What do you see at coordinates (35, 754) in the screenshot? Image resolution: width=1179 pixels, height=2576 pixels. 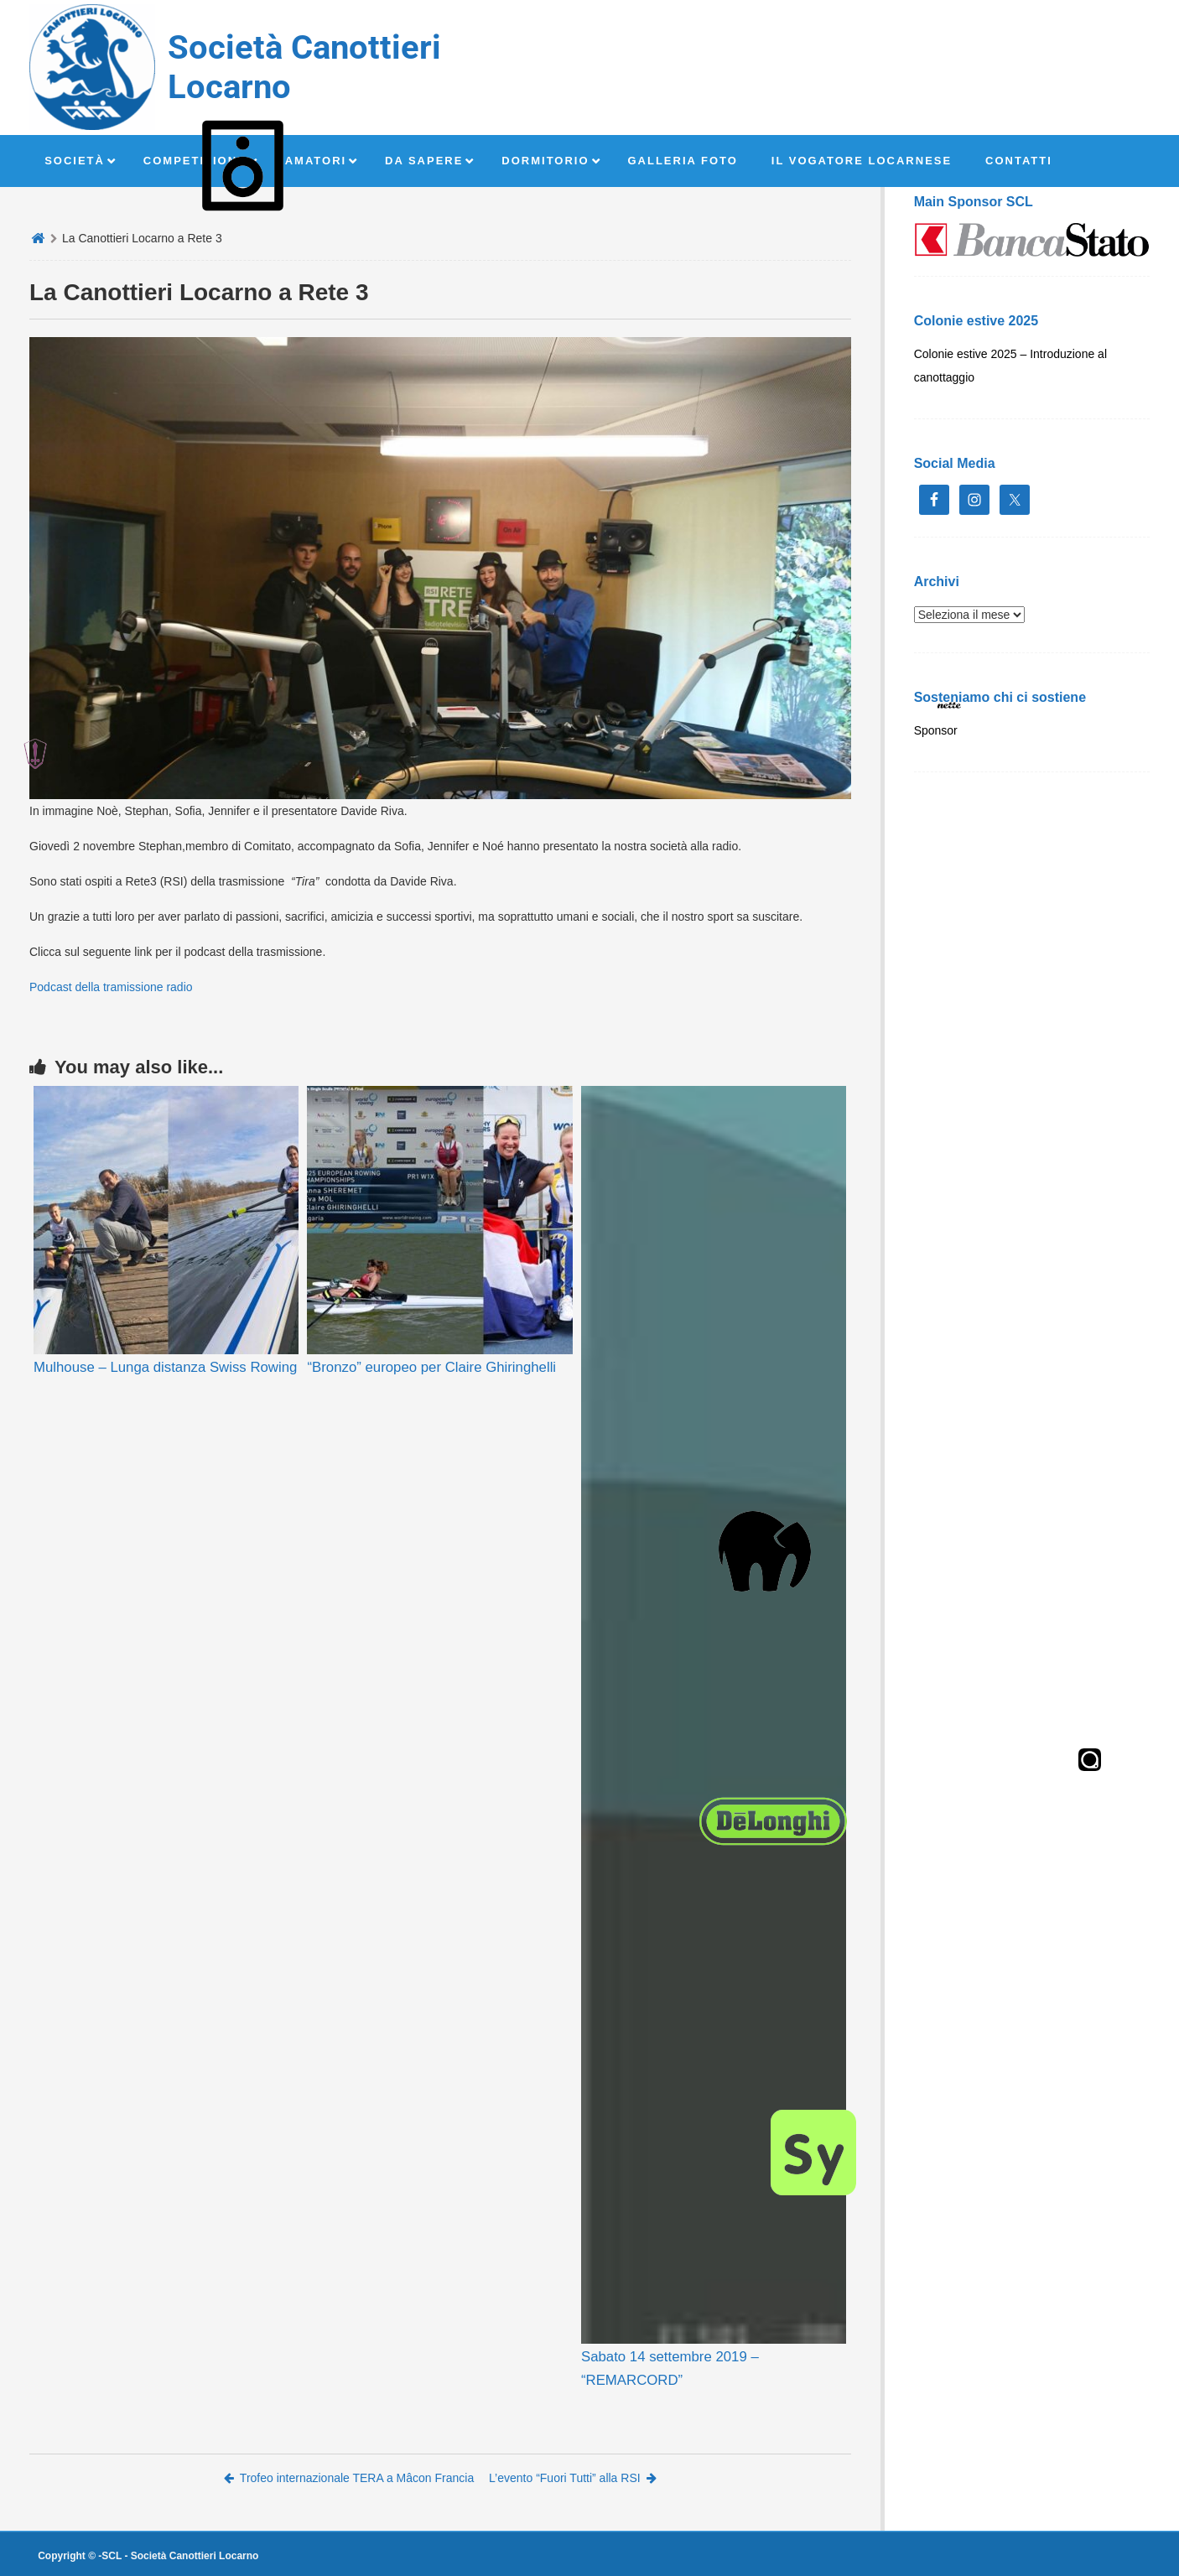 I see `launch heroic games launcher` at bounding box center [35, 754].